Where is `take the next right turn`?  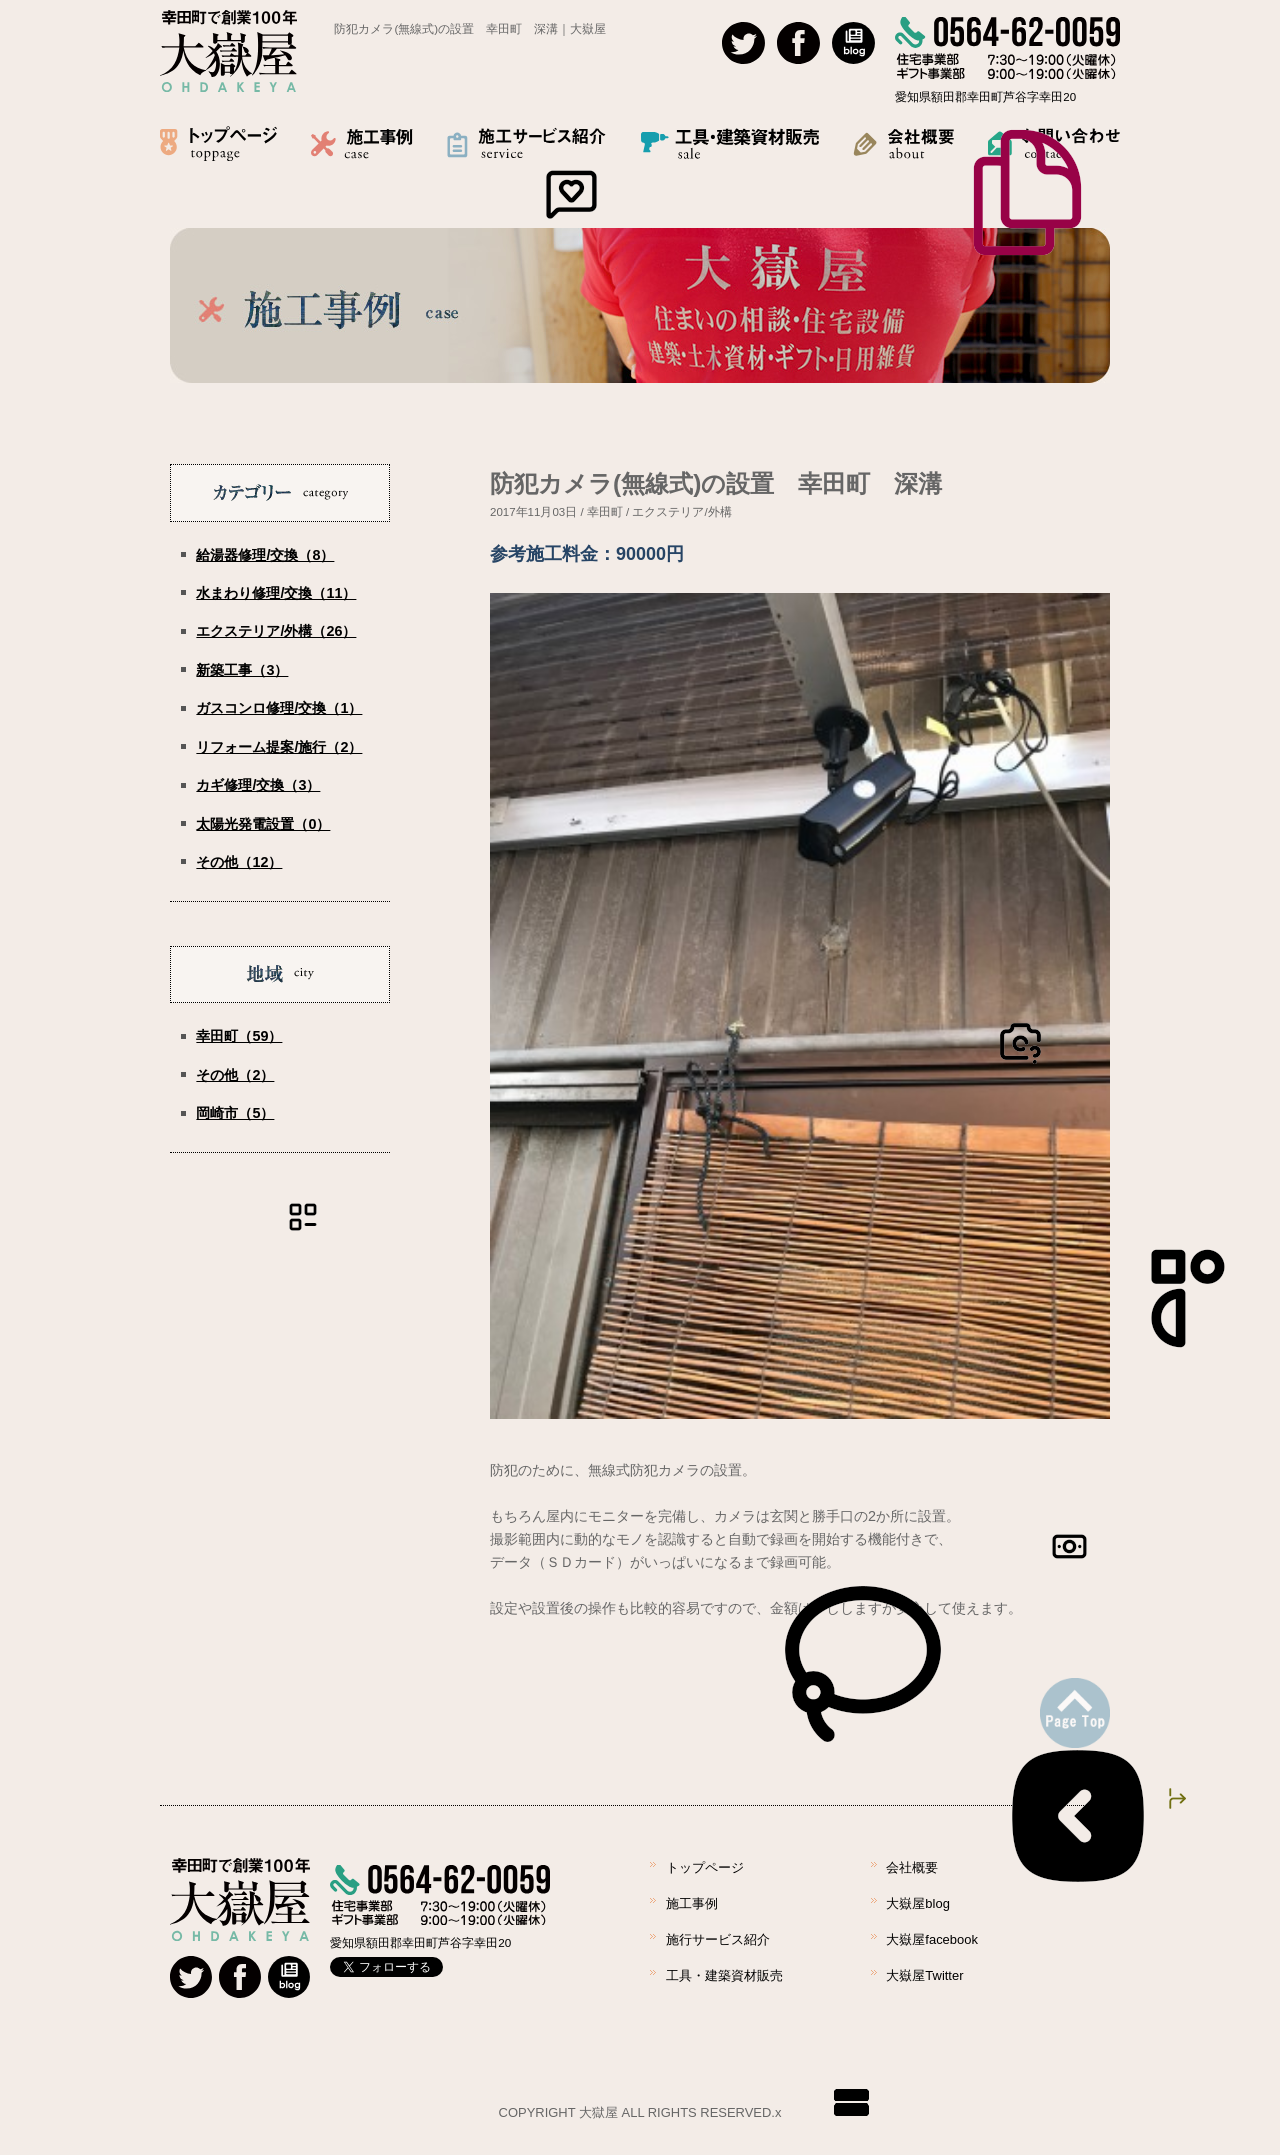
take the next right turn is located at coordinates (1176, 1798).